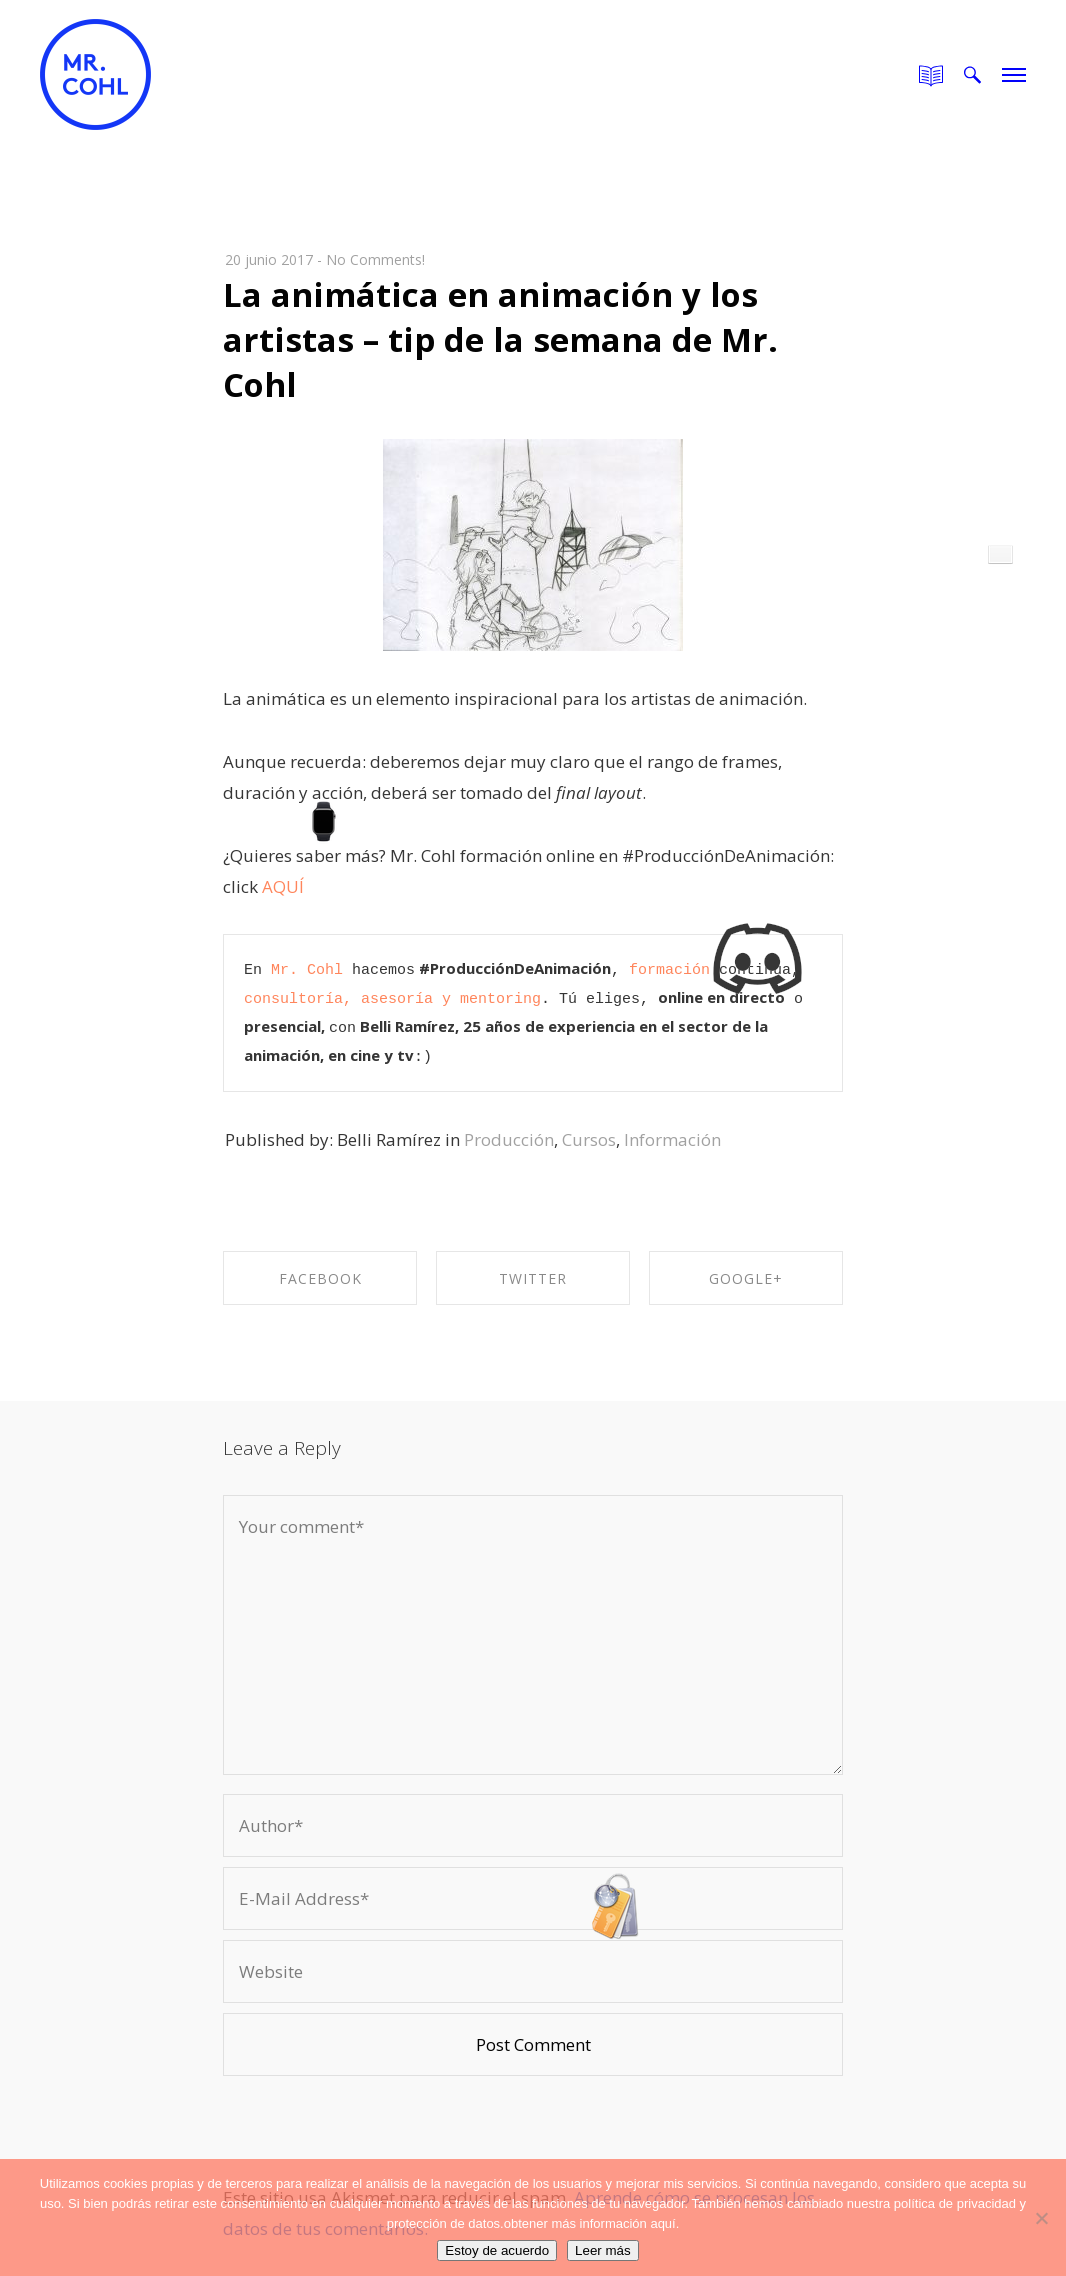  I want to click on open the Books app, so click(454, 1311).